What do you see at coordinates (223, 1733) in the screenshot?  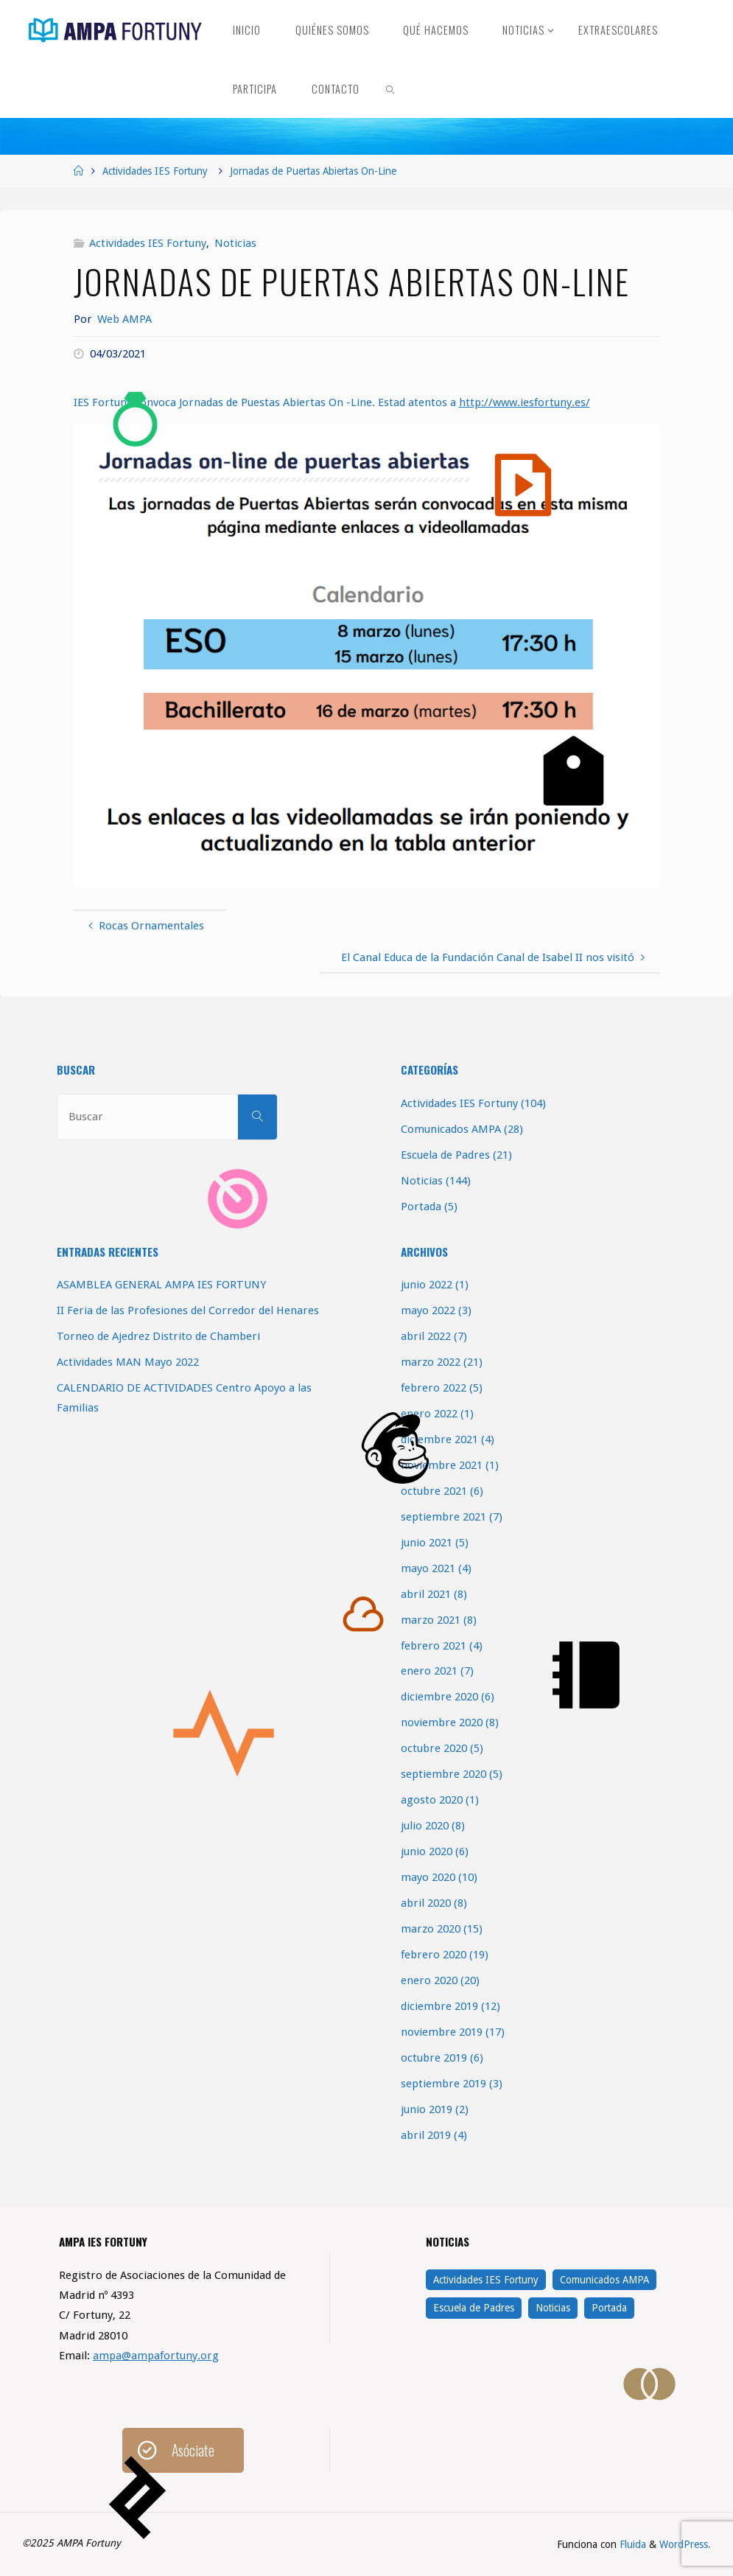 I see `view health or heart rate data` at bounding box center [223, 1733].